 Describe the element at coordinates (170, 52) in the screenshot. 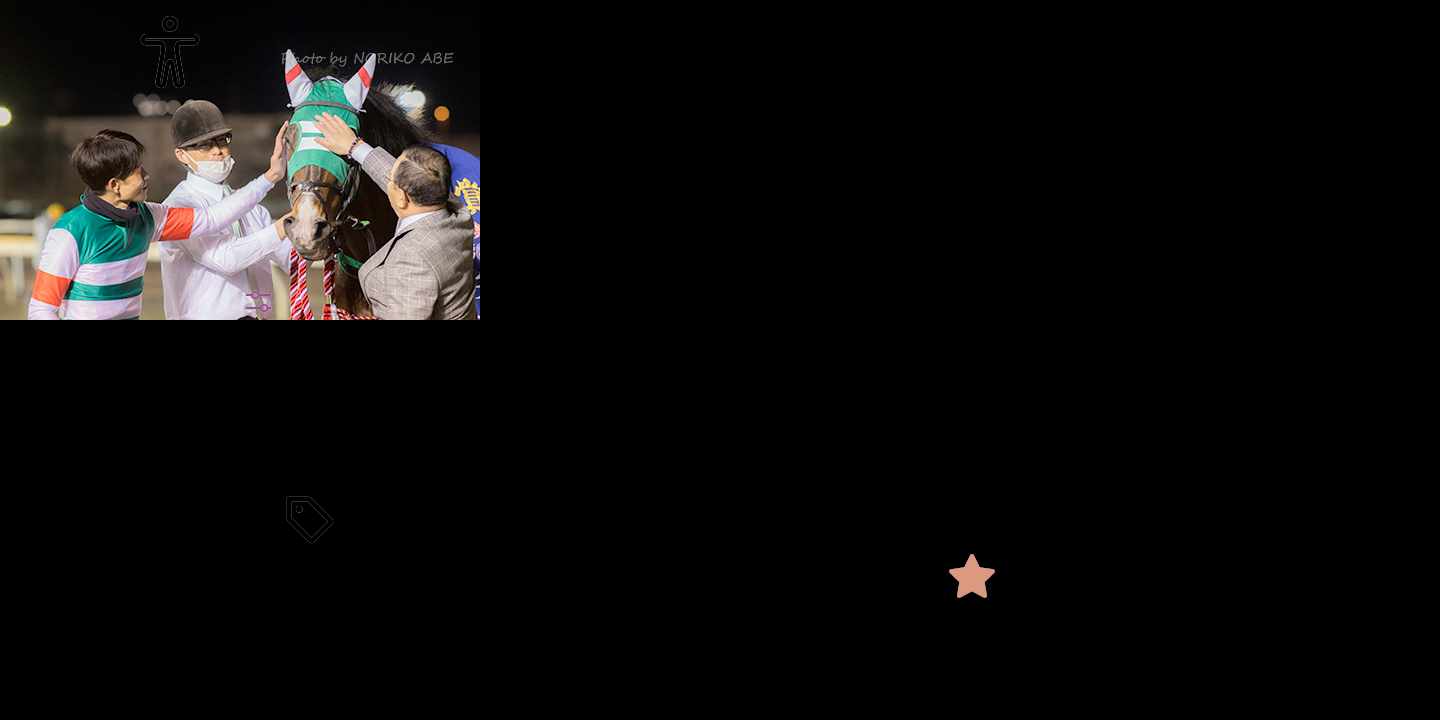

I see `access accessibility settings` at that location.